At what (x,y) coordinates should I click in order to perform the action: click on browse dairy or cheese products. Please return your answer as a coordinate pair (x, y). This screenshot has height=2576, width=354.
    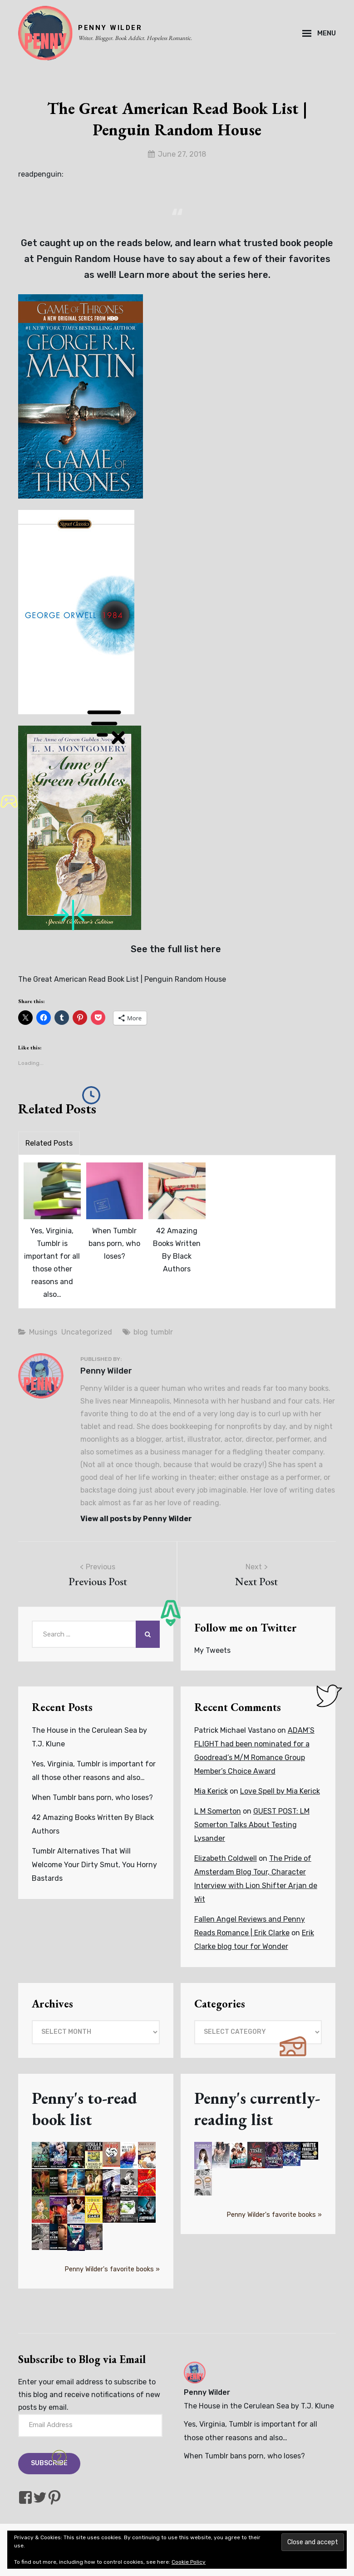
    Looking at the image, I should click on (293, 2047).